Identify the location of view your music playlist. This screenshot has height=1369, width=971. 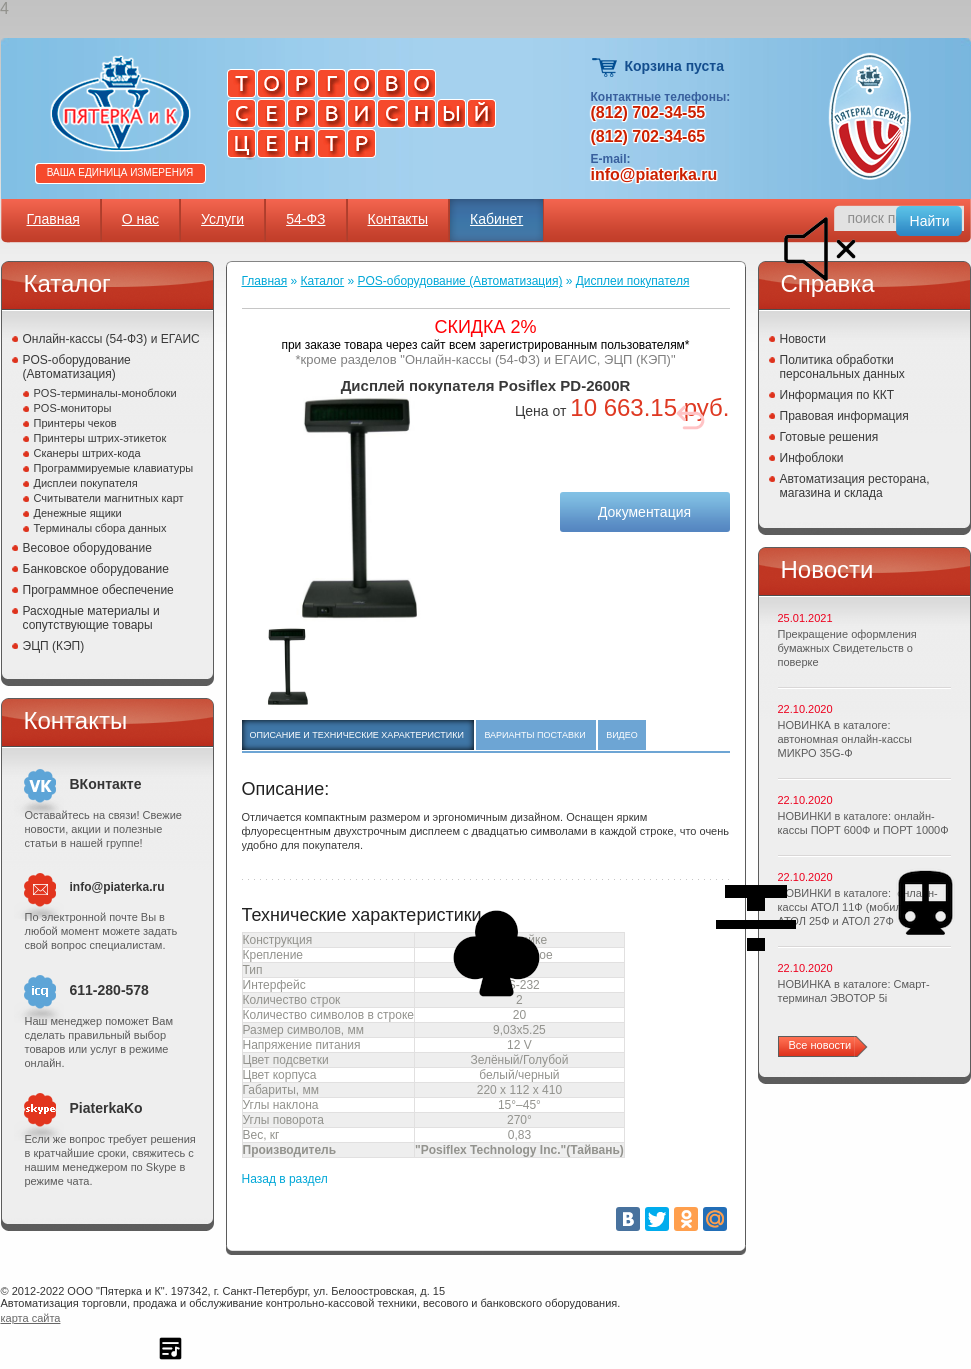
(170, 1348).